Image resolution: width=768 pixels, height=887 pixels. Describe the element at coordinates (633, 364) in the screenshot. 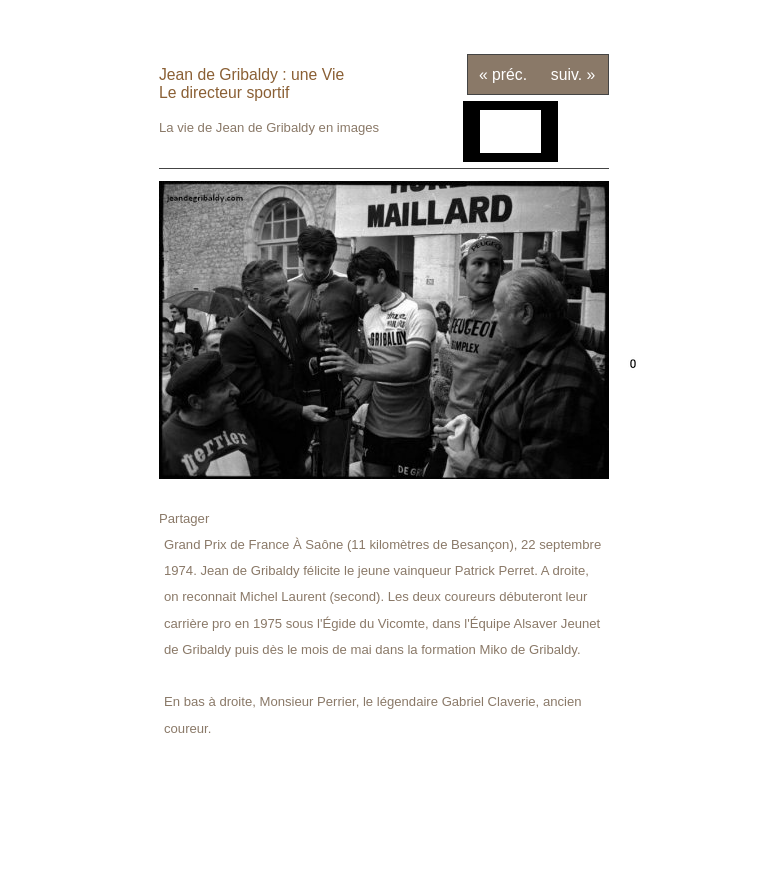

I see `set exposure compensation to zero` at that location.